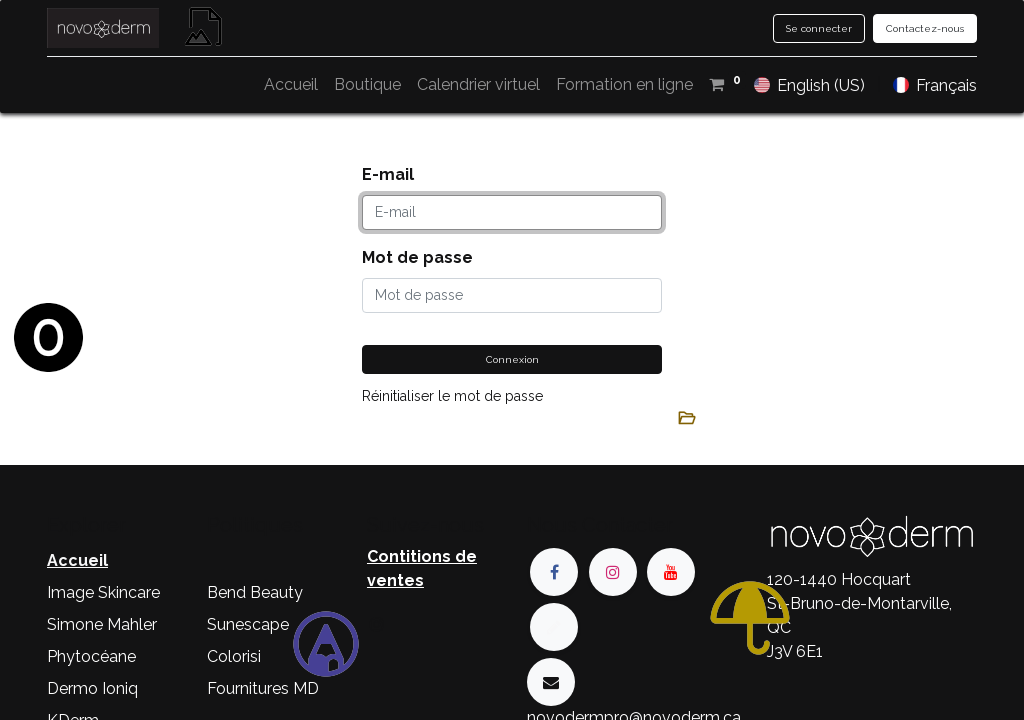  What do you see at coordinates (750, 618) in the screenshot?
I see `view weather protection or rain forecast` at bounding box center [750, 618].